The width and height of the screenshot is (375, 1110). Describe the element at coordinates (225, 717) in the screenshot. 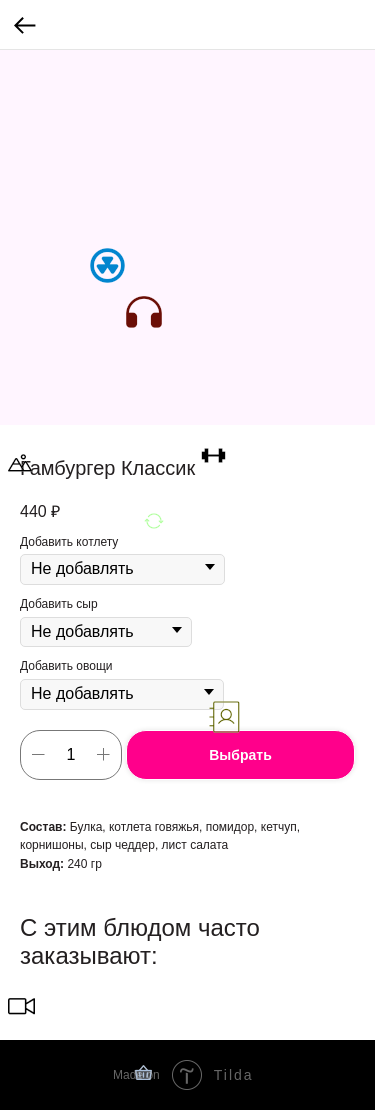

I see `open your contacts or address book` at that location.